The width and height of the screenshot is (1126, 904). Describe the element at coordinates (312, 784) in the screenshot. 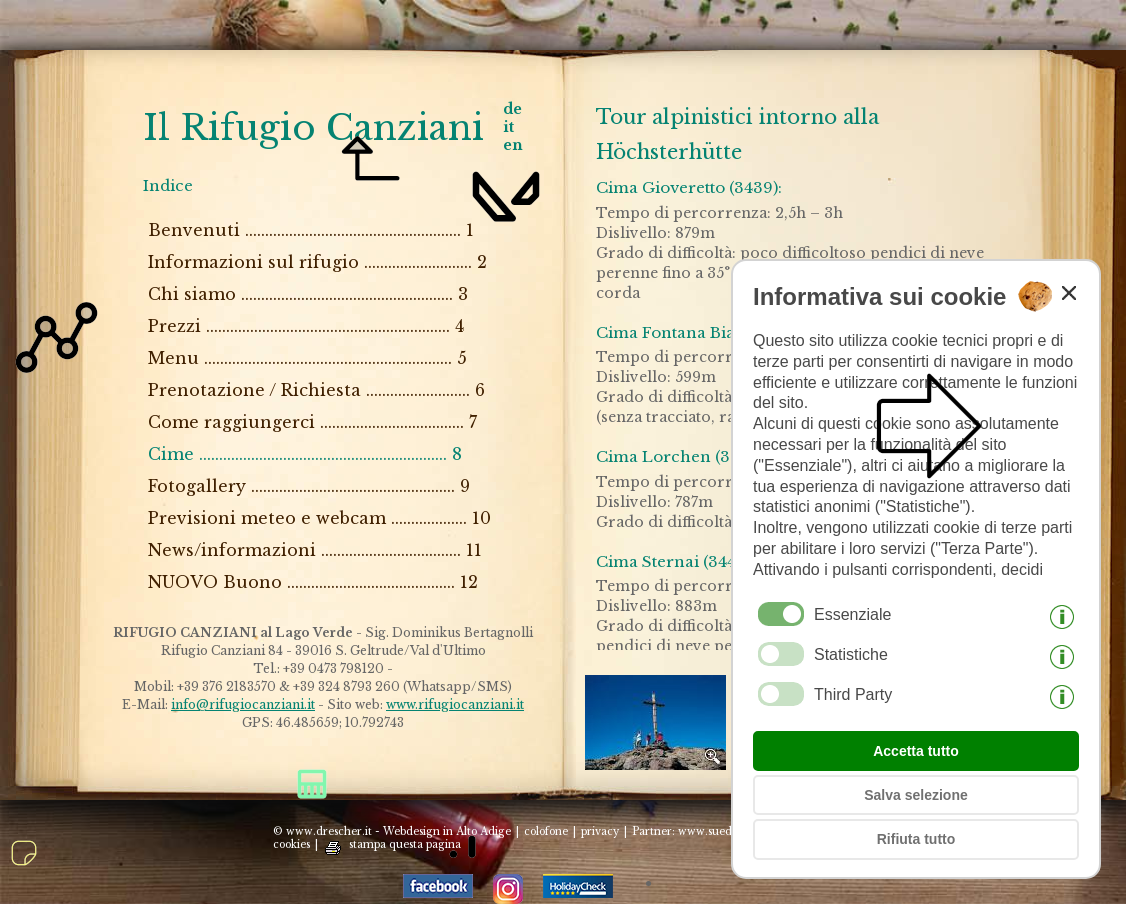

I see `toggle bottom panel visibility` at that location.